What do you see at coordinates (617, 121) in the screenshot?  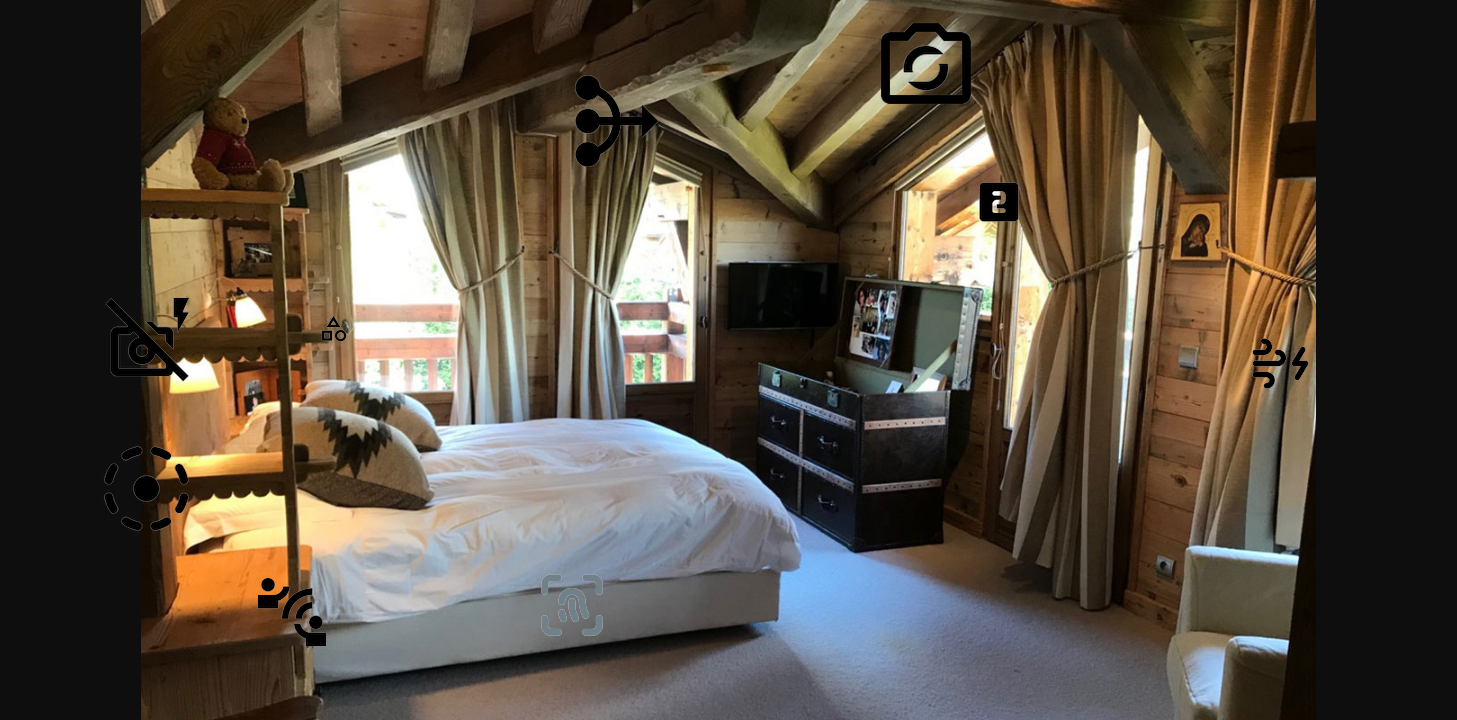 I see `merge or combine multiple inputs into one output` at bounding box center [617, 121].